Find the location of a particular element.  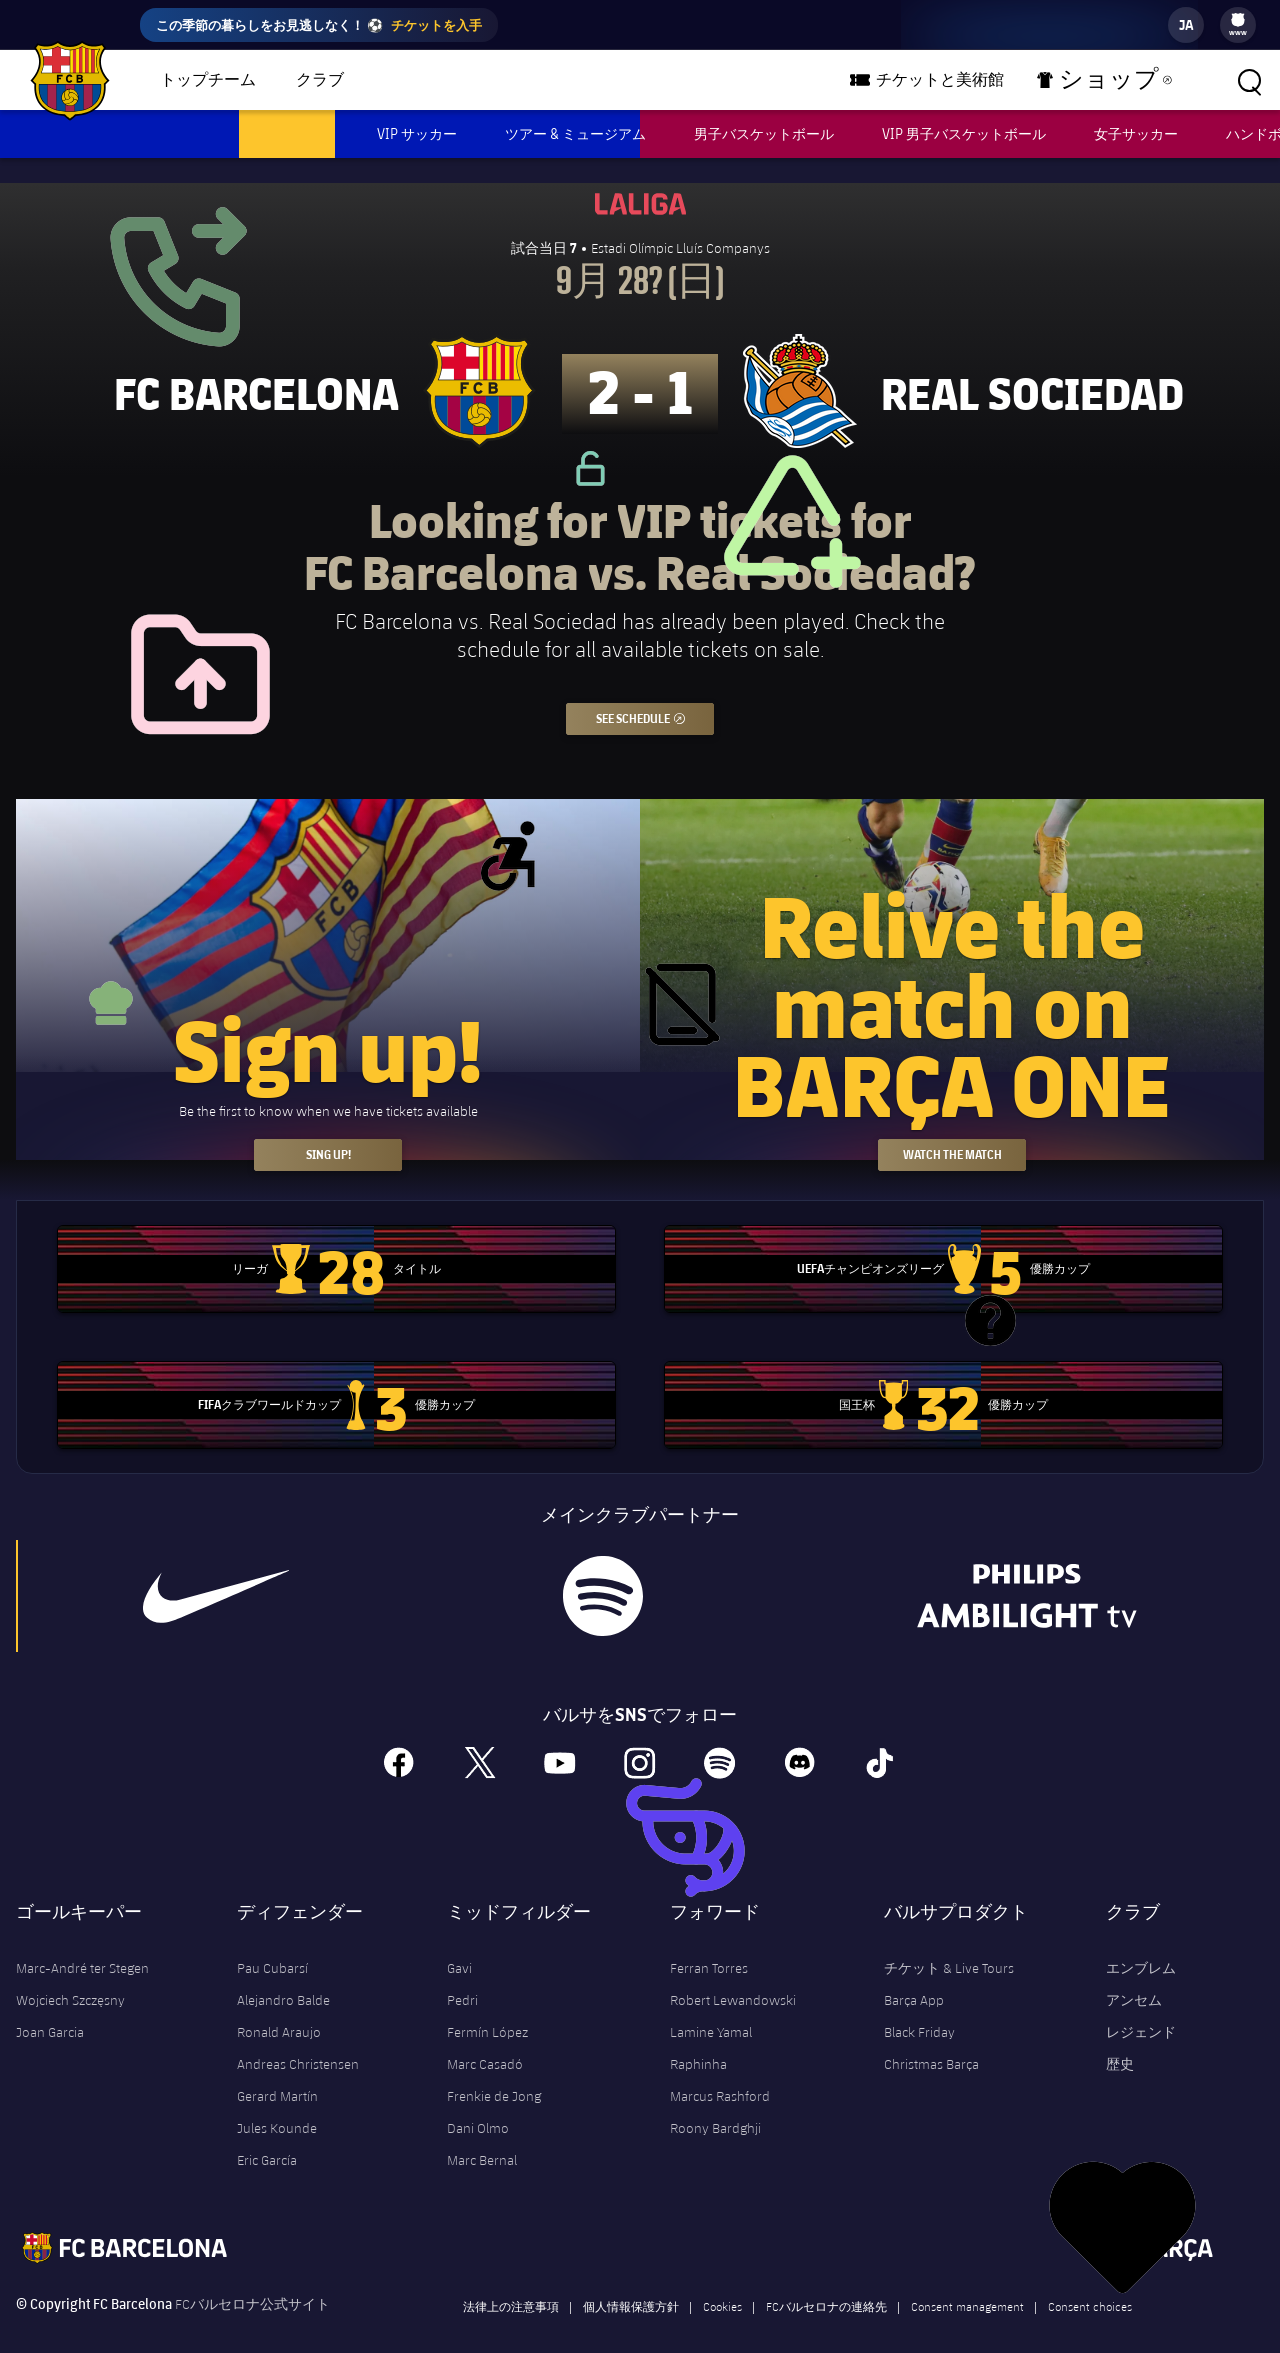

upload files to this folder is located at coordinates (200, 677).